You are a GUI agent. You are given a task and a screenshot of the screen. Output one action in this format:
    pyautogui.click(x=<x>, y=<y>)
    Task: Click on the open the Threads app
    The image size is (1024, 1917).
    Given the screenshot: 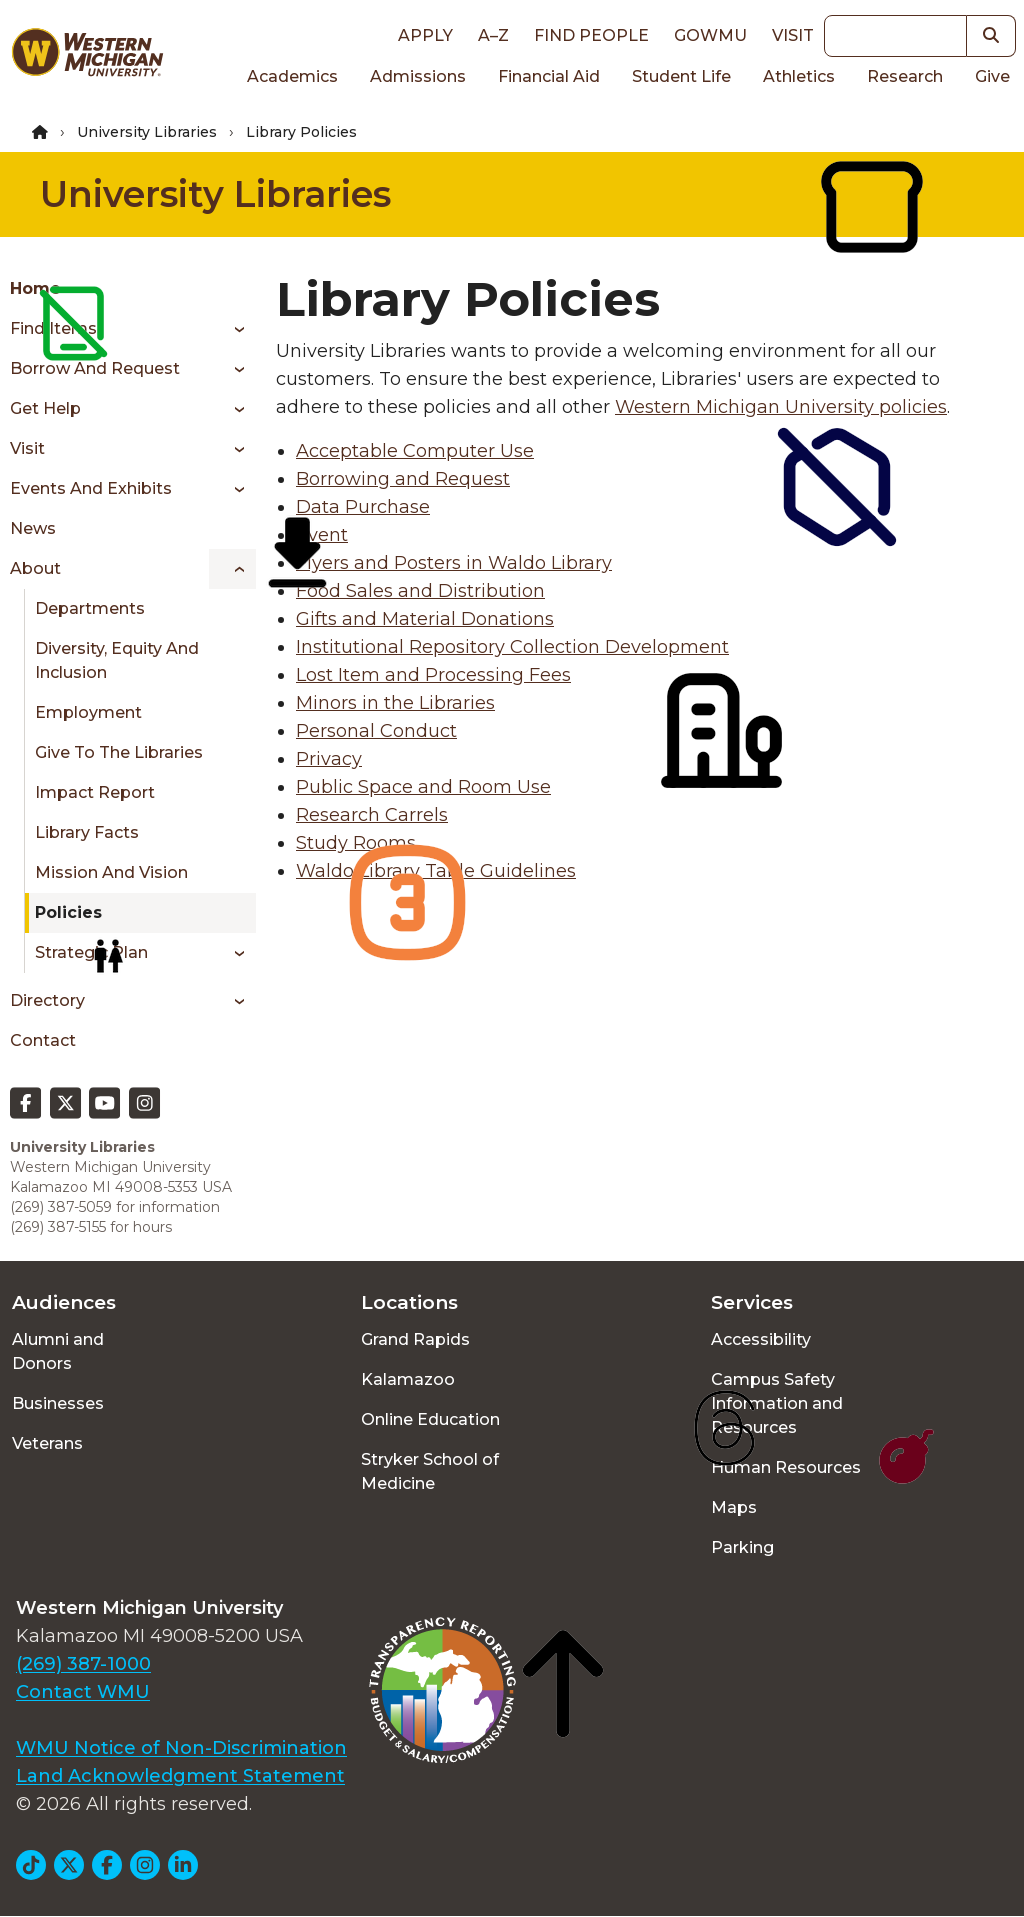 What is the action you would take?
    pyautogui.click(x=726, y=1428)
    